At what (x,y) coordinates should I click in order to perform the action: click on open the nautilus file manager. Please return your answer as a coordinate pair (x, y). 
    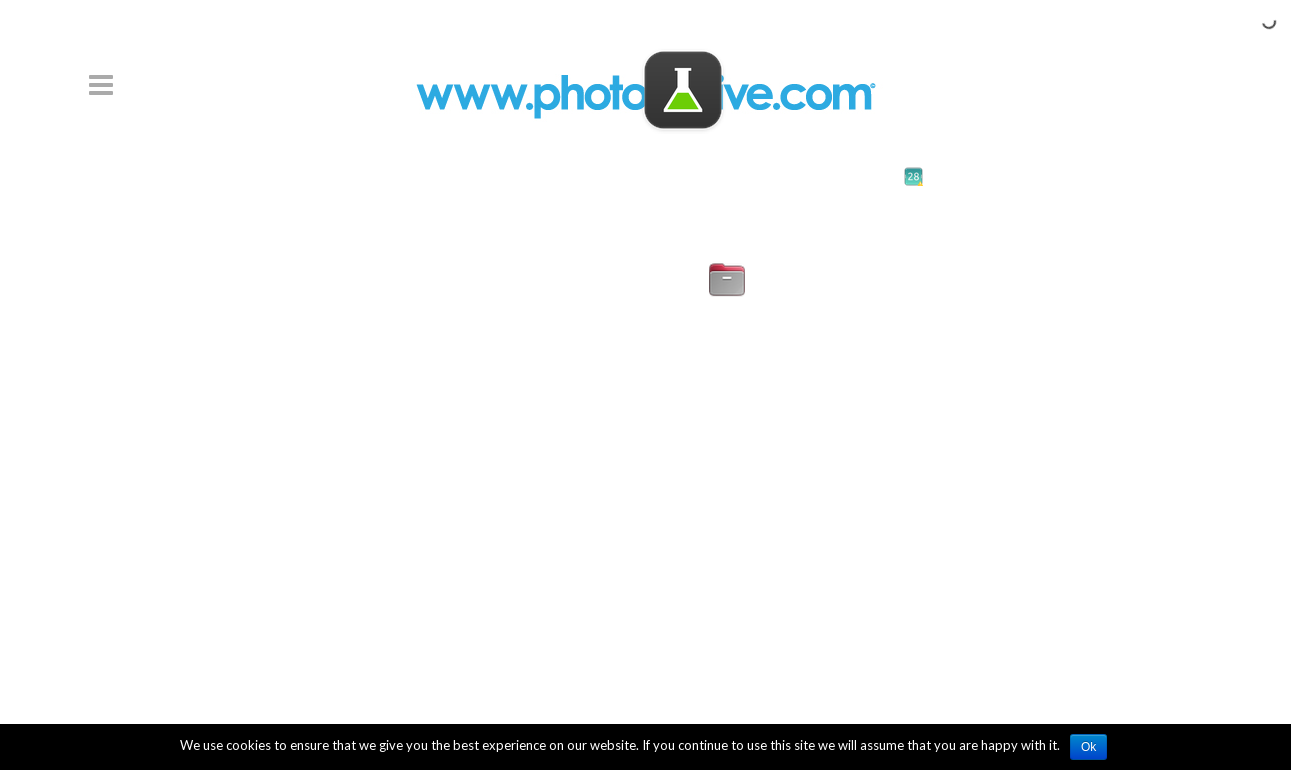
    Looking at the image, I should click on (727, 279).